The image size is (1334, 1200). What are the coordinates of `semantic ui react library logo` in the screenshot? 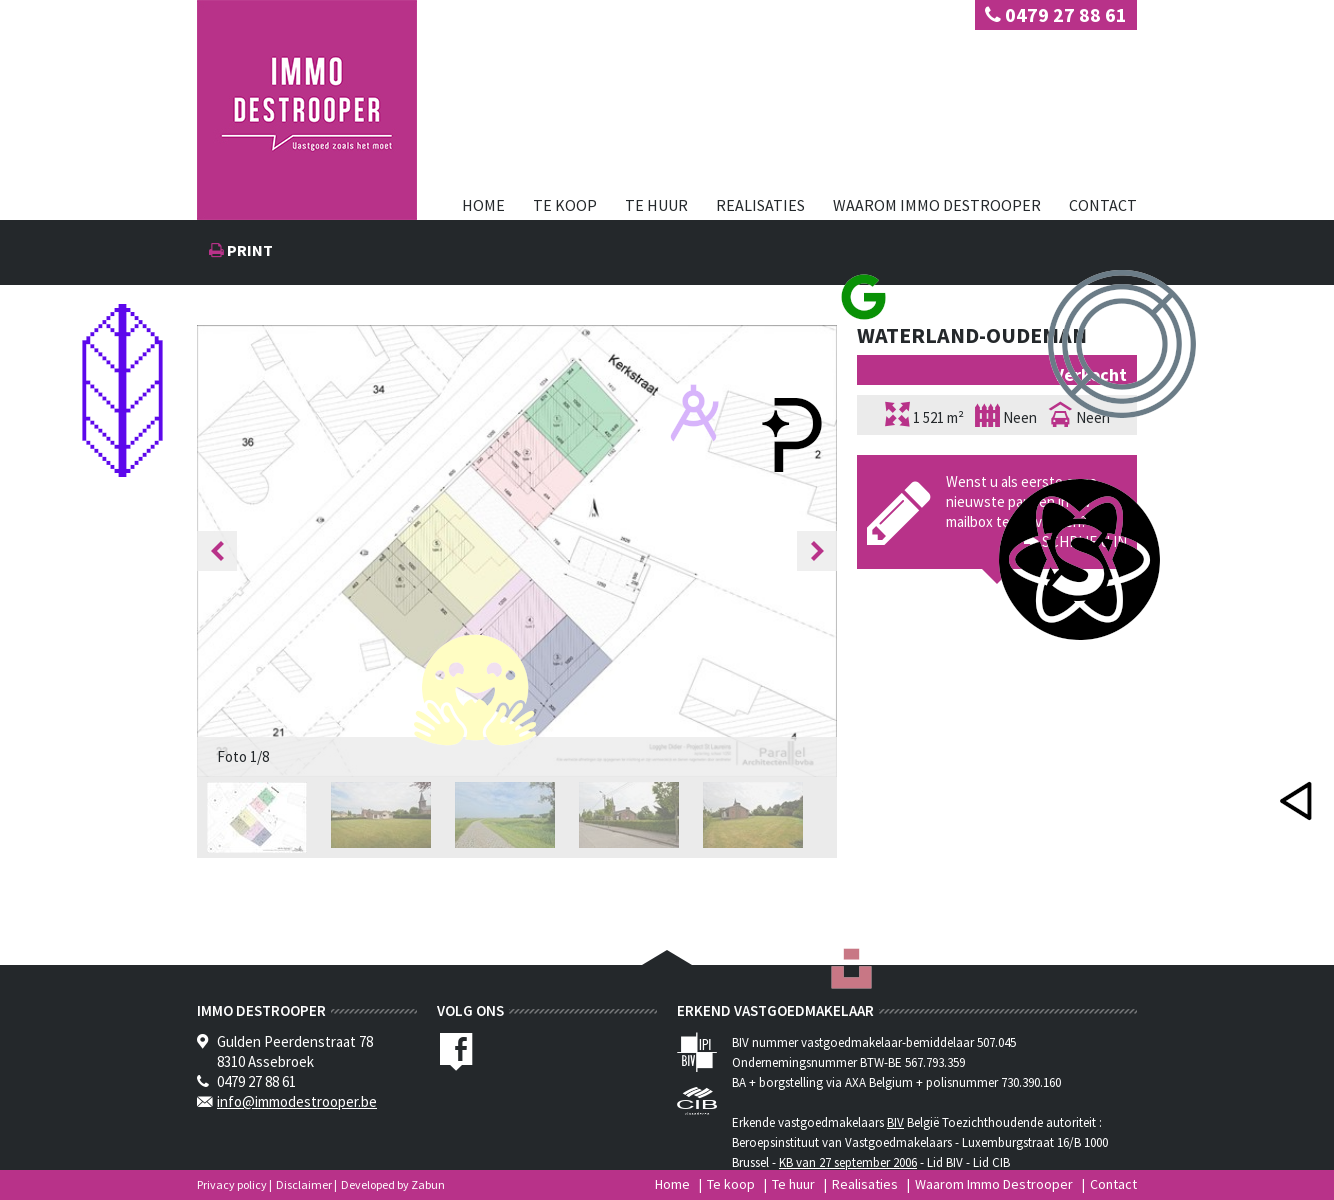 It's located at (1079, 559).